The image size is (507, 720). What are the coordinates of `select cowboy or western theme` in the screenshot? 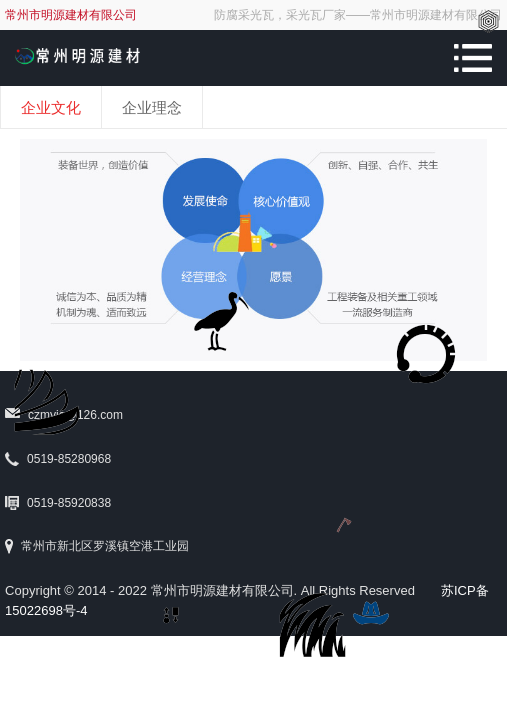 It's located at (371, 613).